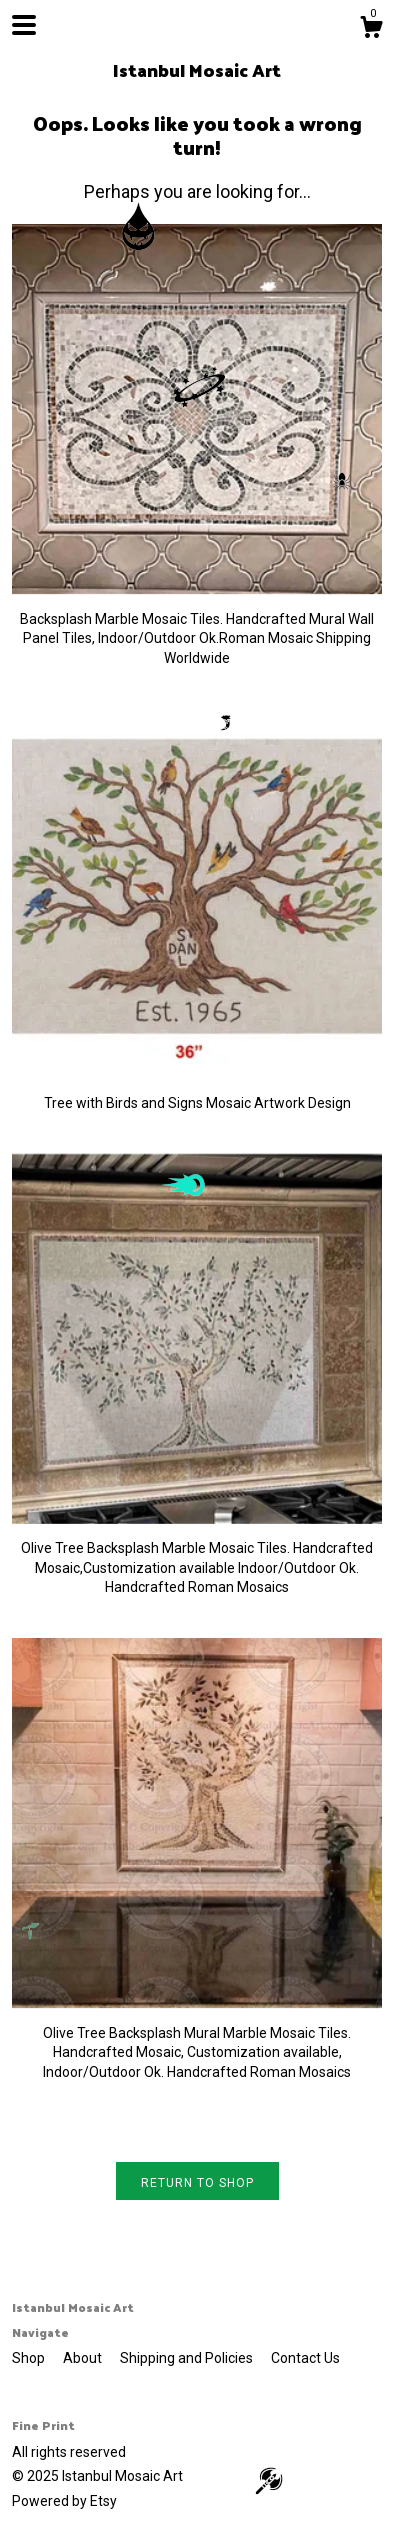 The image size is (394, 2537). I want to click on select axe weapon or tool, so click(269, 2480).